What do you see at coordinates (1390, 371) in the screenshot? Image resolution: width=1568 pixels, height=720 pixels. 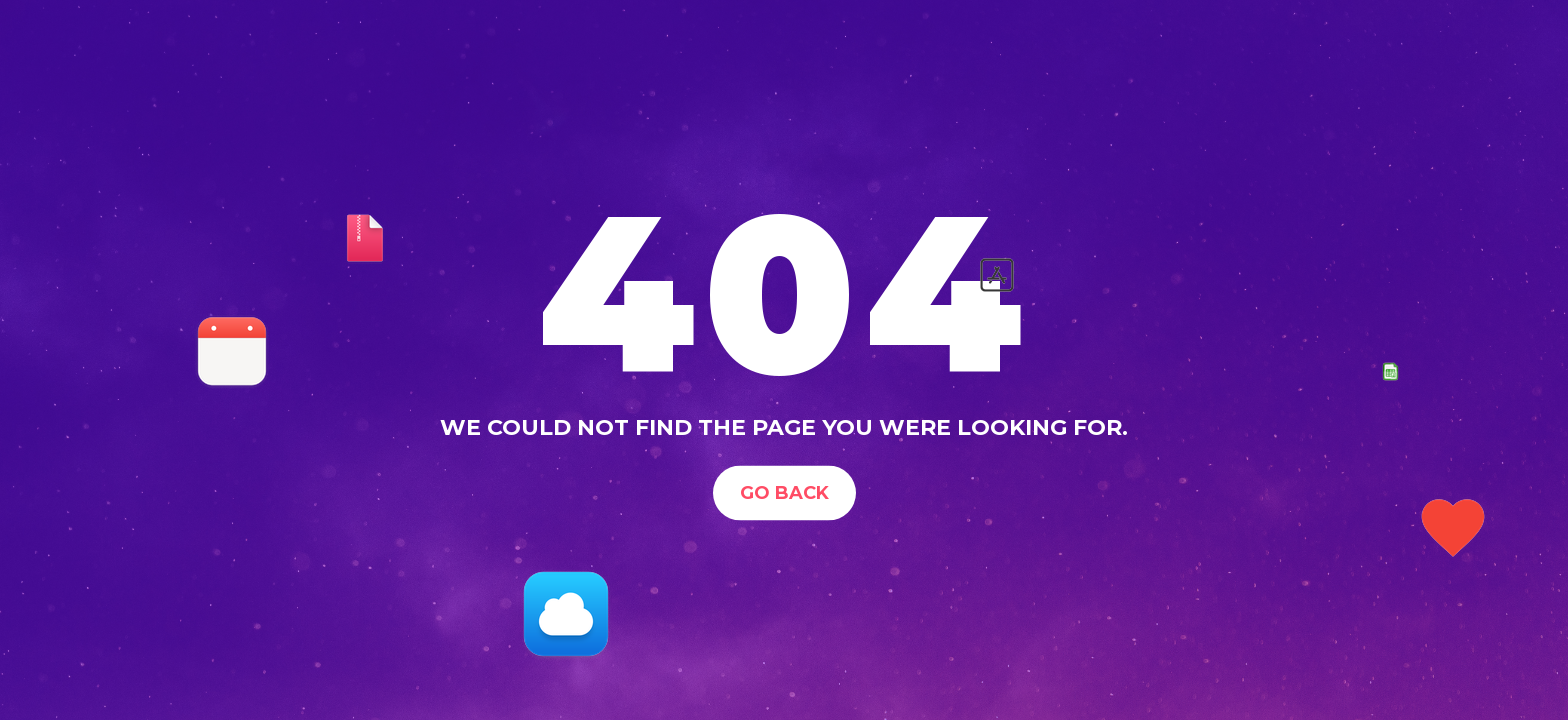 I see `a libreoffice calc spreadsheet file` at bounding box center [1390, 371].